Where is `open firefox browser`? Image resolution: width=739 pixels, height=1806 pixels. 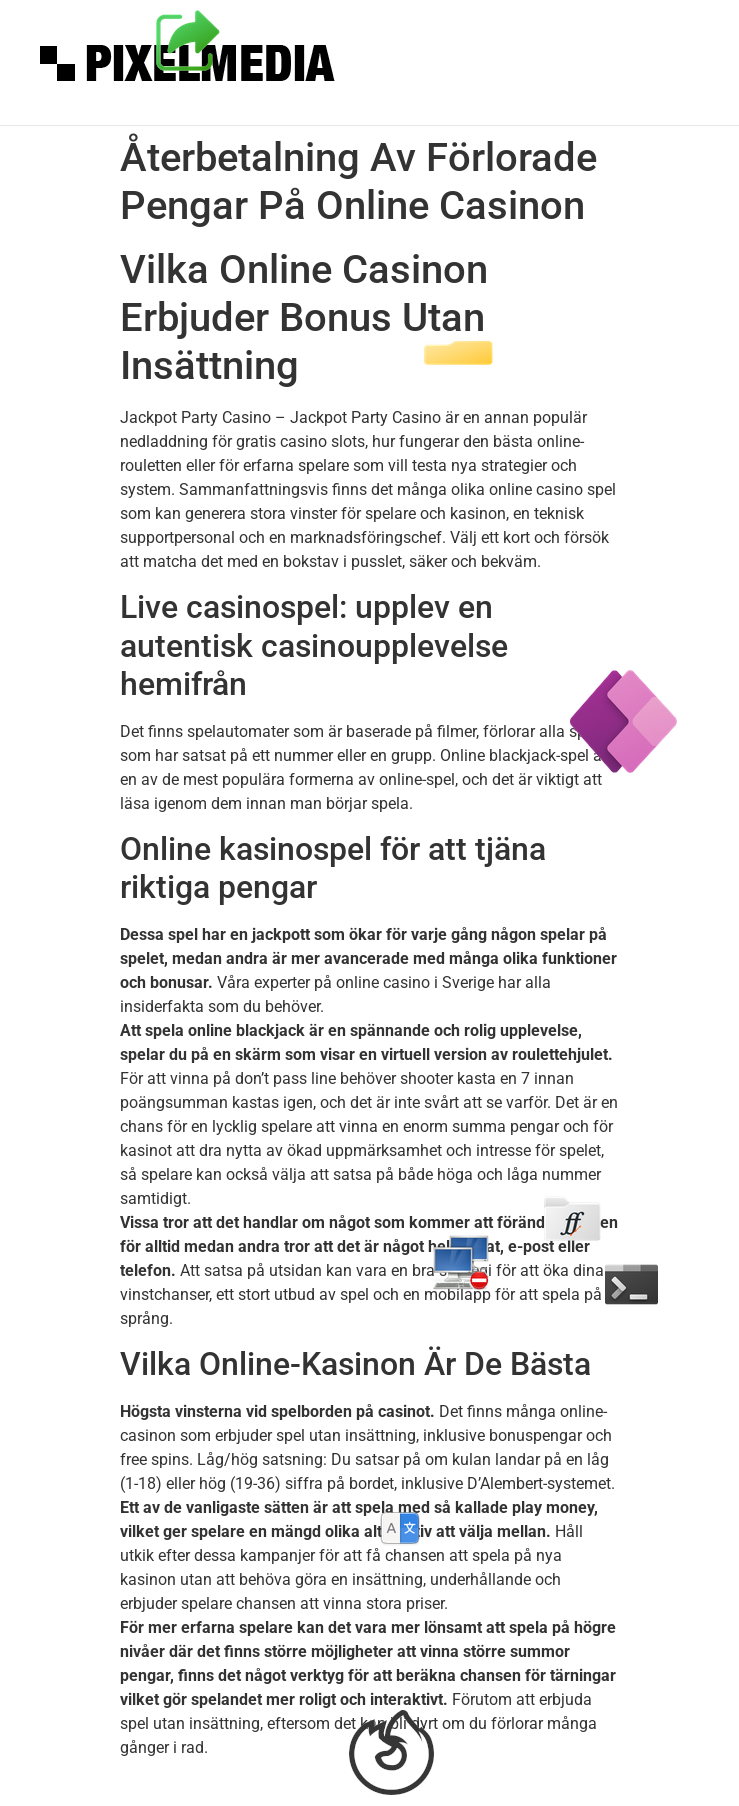
open firefox browser is located at coordinates (391, 1752).